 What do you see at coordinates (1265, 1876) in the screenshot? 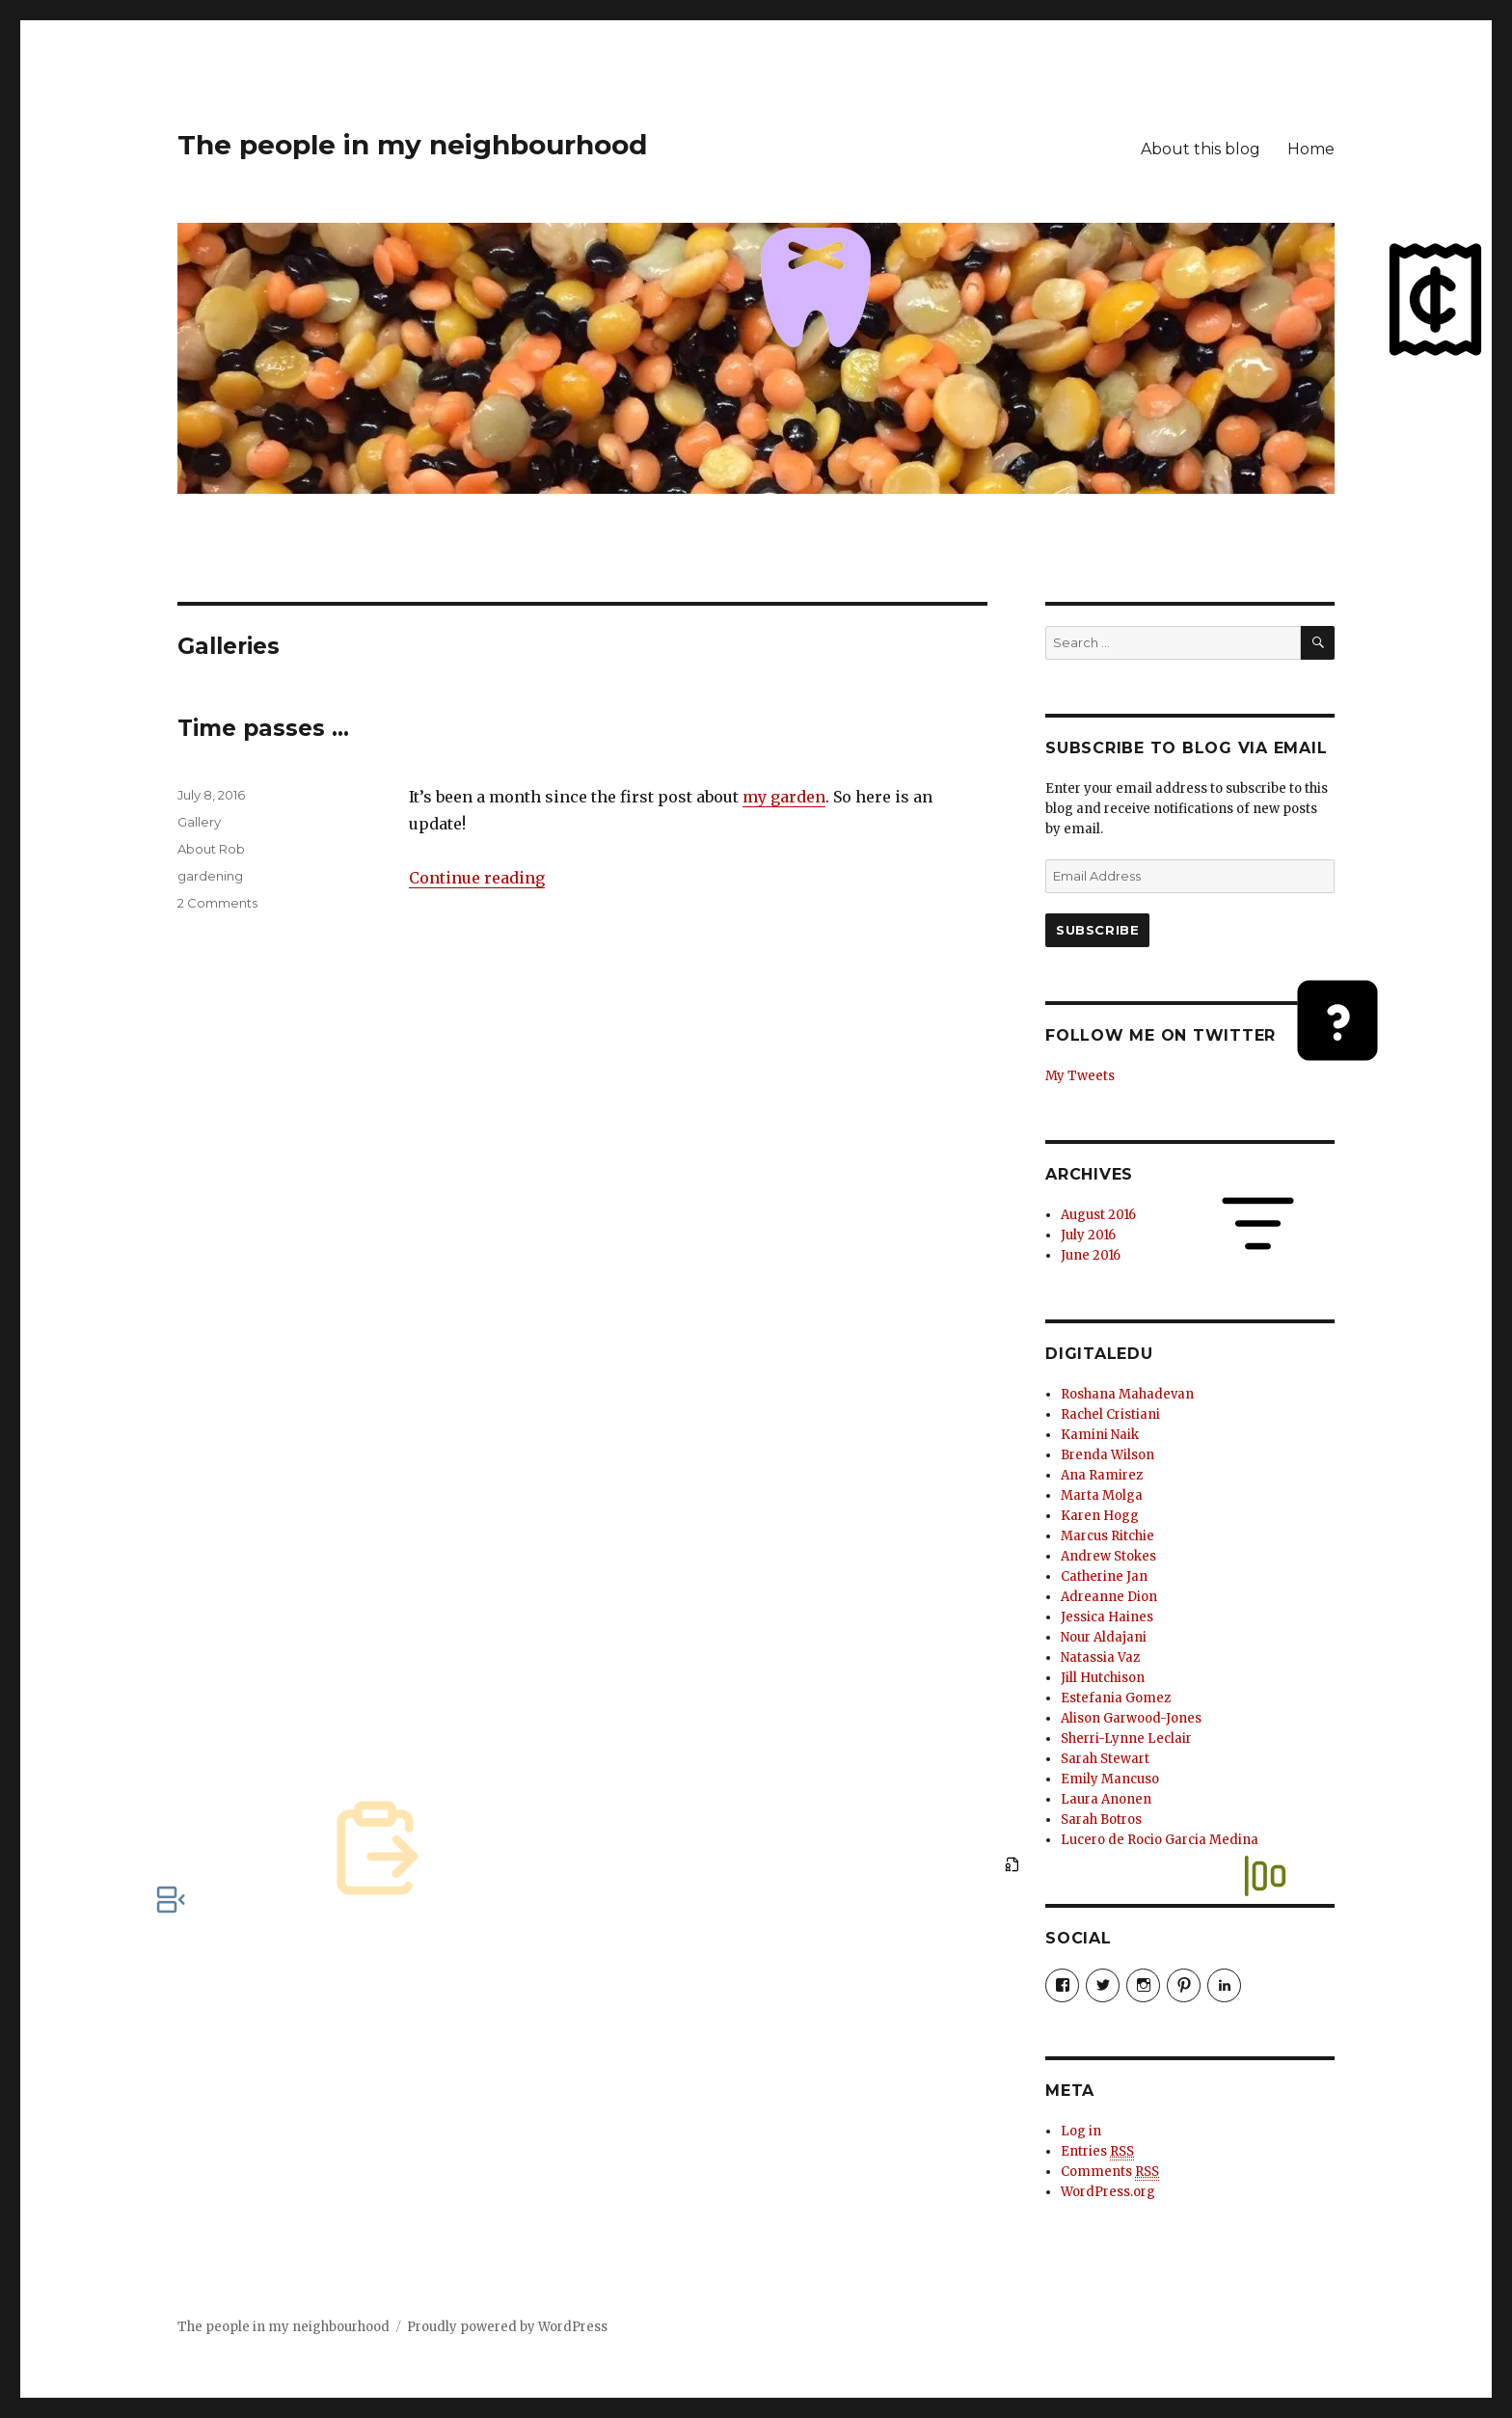
I see `align items to the start horizontally` at bounding box center [1265, 1876].